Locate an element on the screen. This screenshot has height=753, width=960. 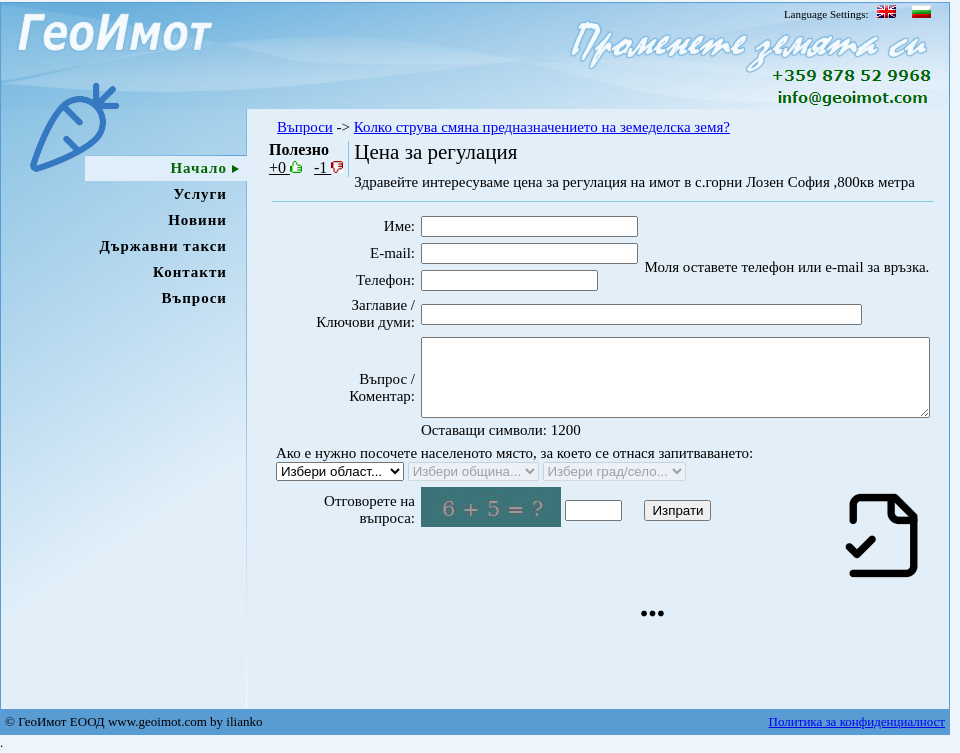
open more options menu is located at coordinates (652, 613).